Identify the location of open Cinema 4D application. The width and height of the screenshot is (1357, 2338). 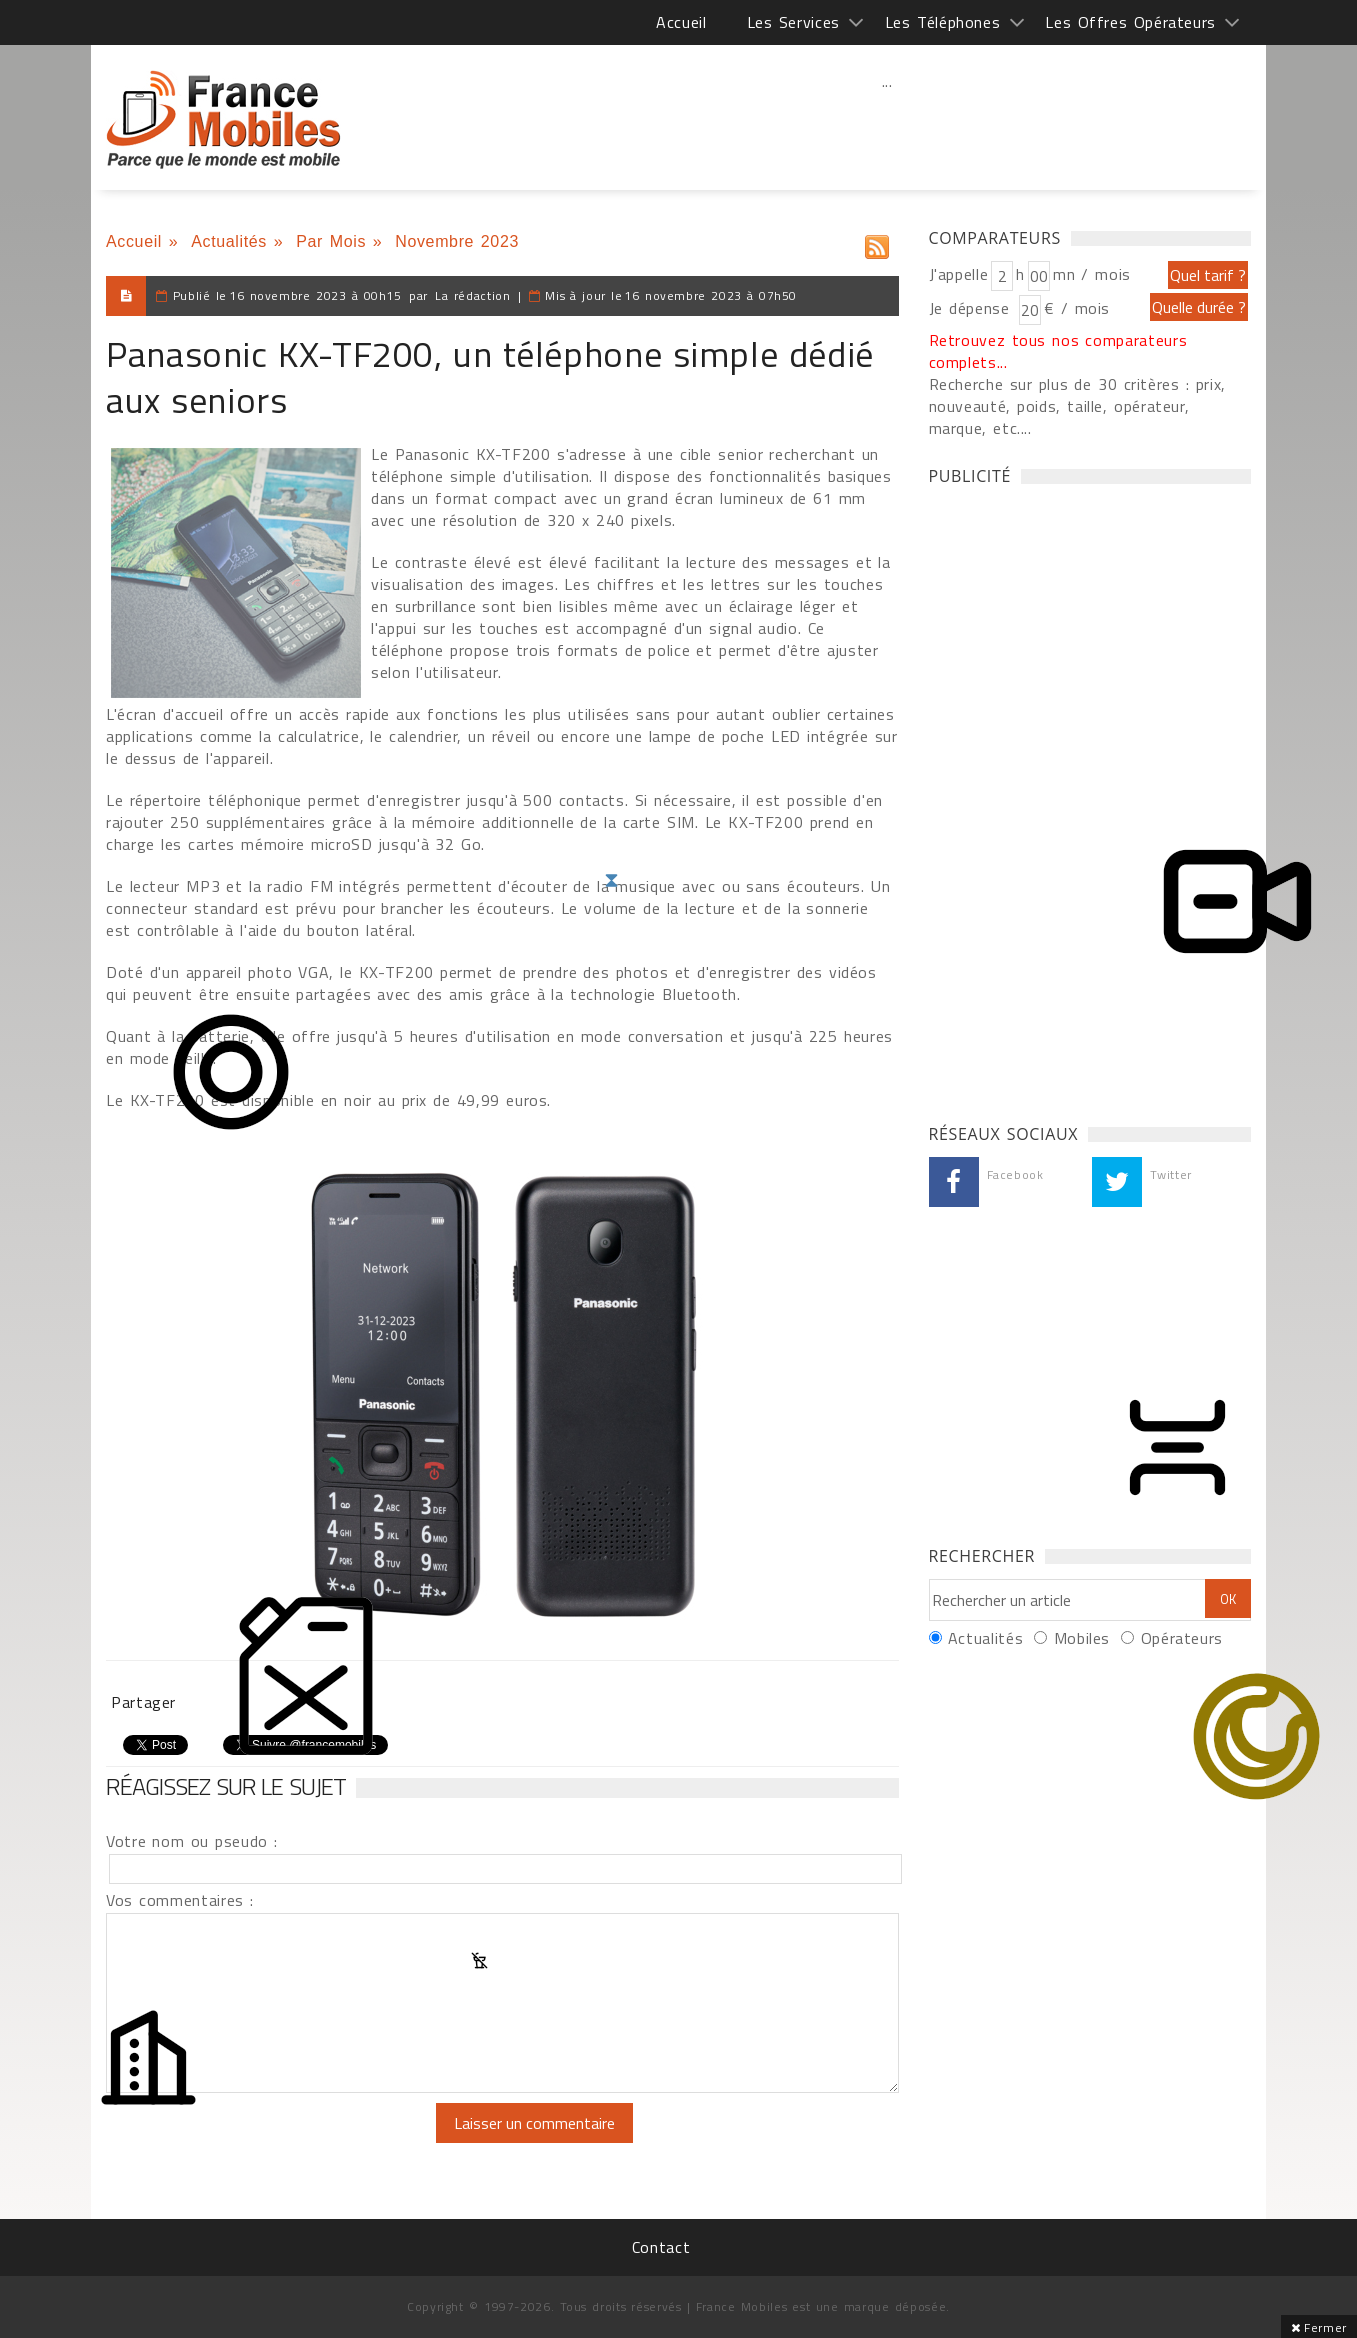
(1256, 1736).